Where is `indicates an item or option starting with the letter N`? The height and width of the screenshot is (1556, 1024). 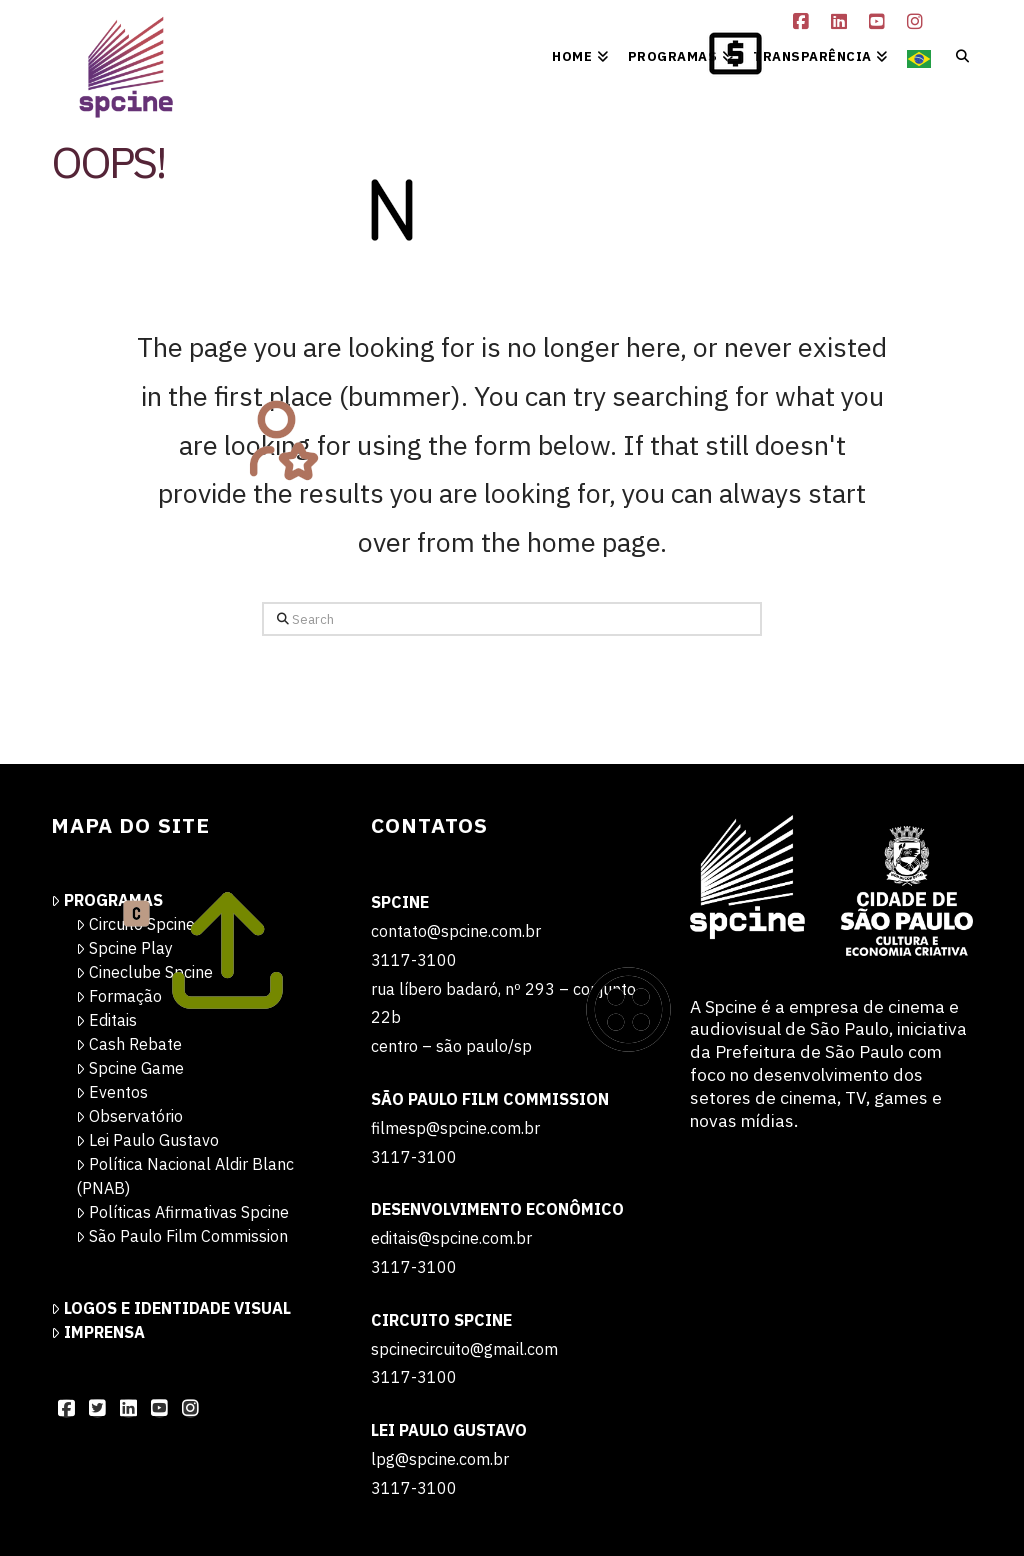
indicates an item or option starting with the letter N is located at coordinates (392, 210).